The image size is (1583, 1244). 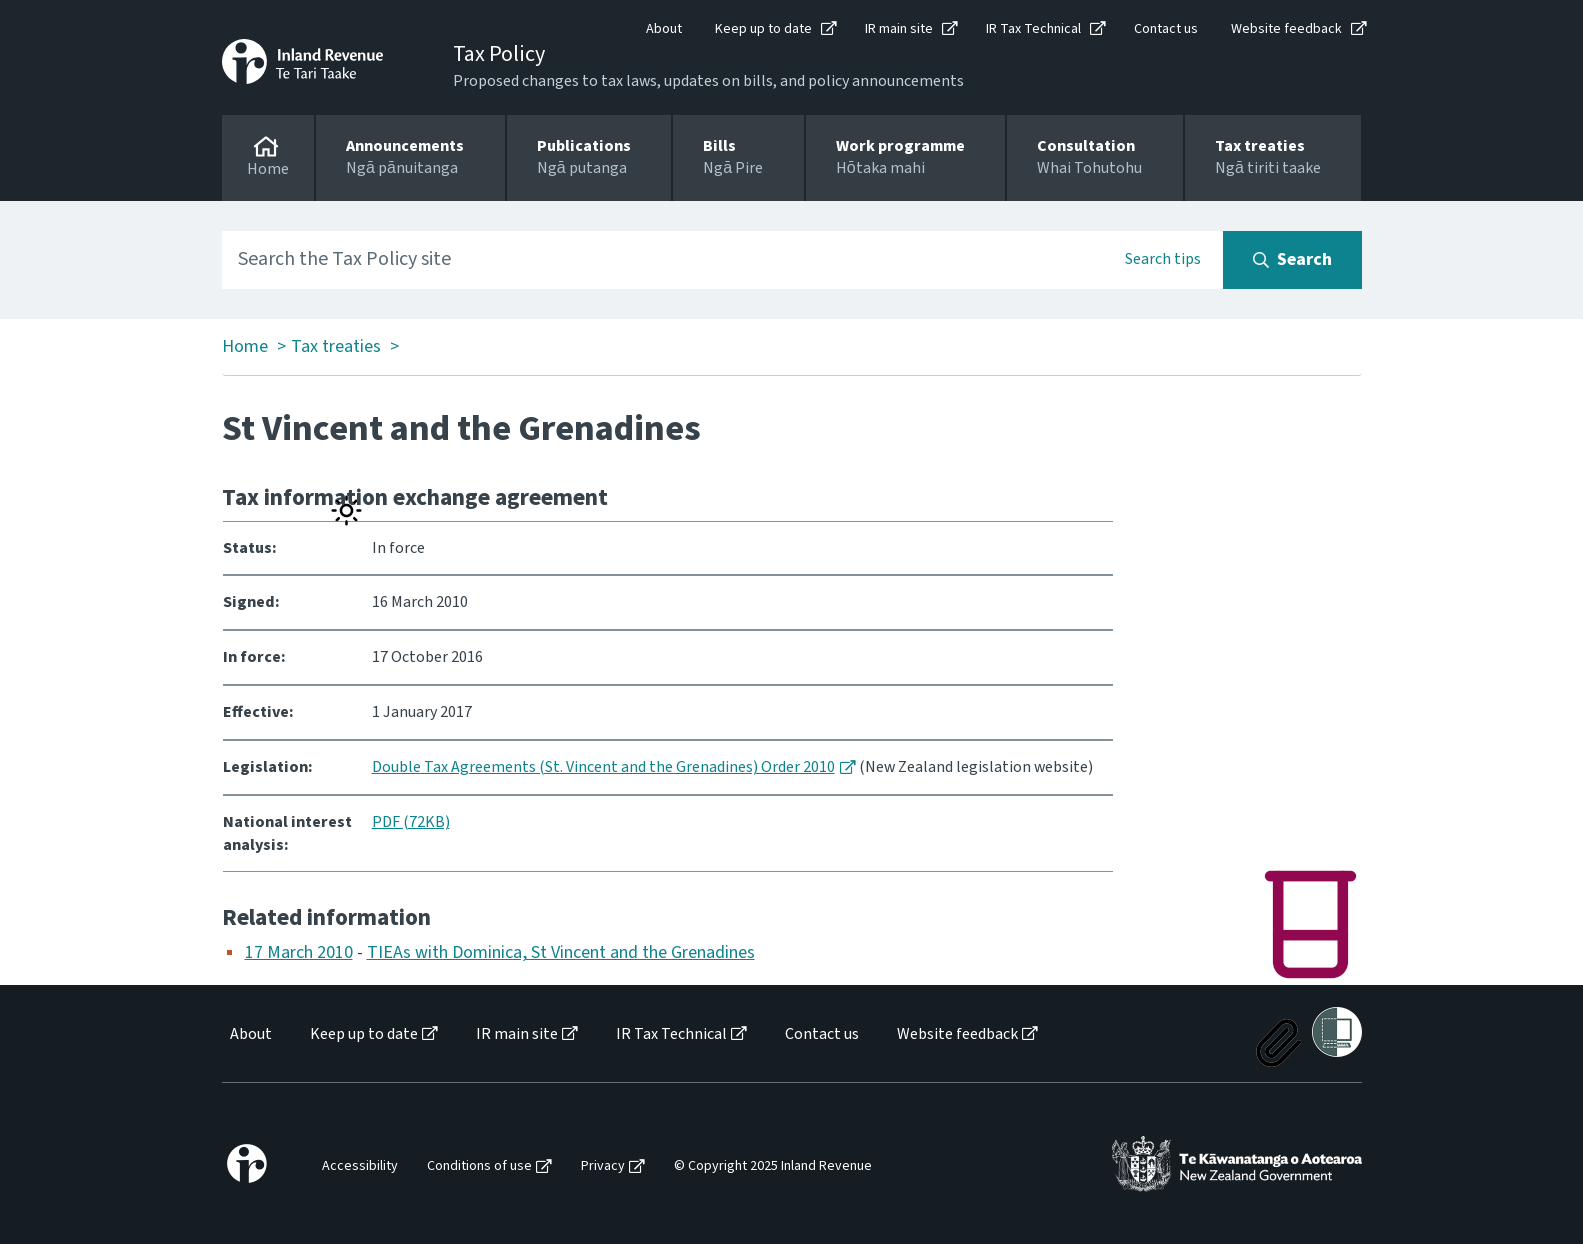 I want to click on switch to light mode, so click(x=346, y=510).